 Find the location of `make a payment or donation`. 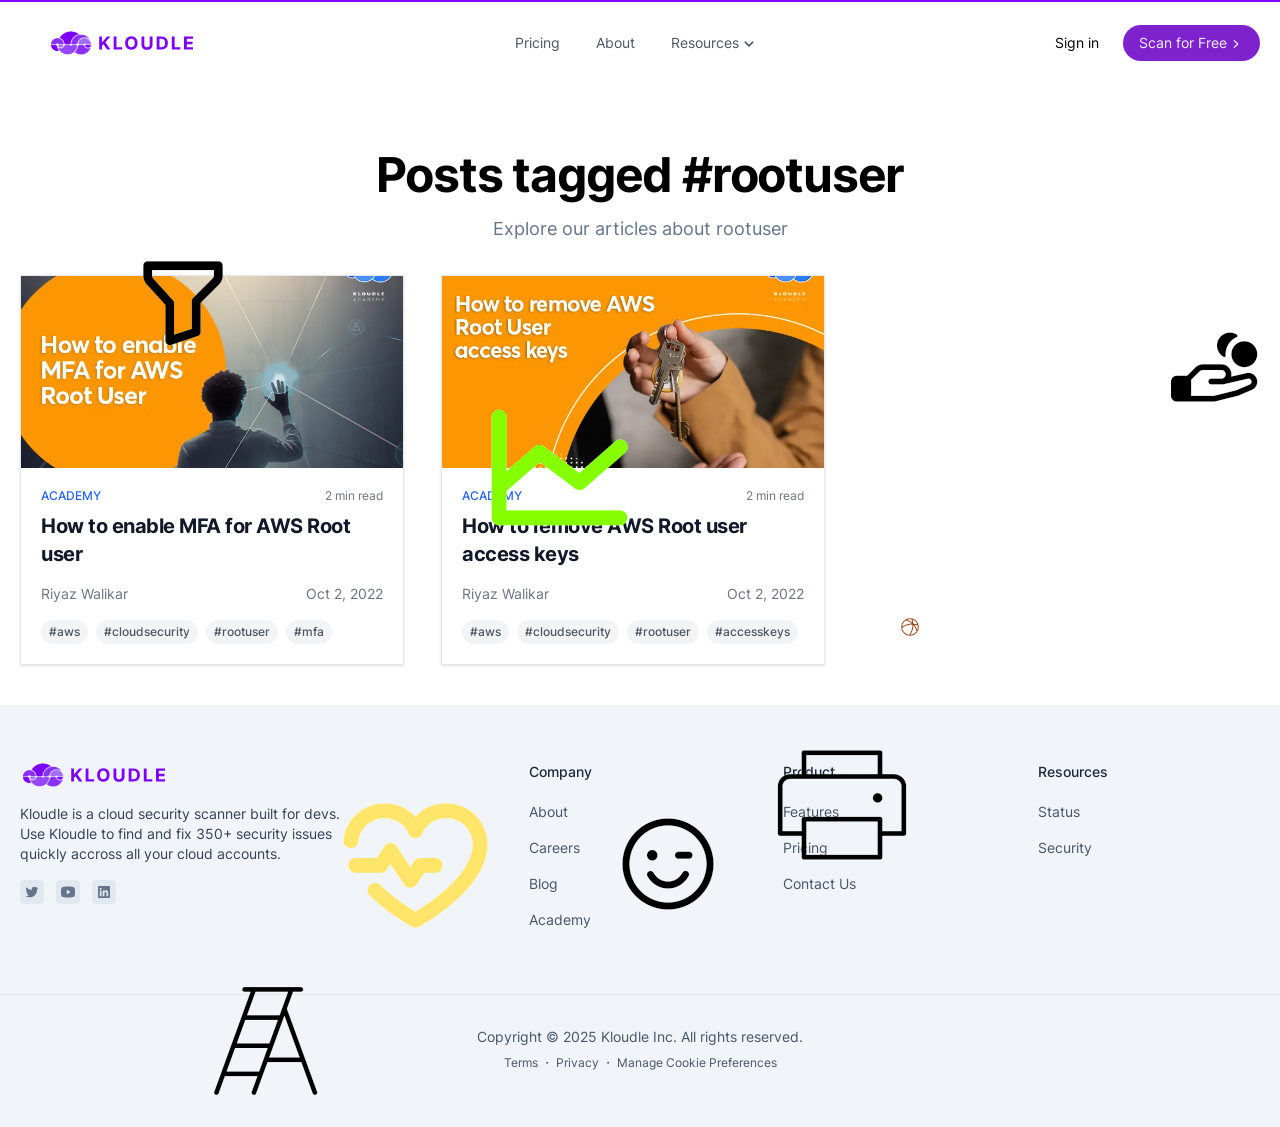

make a payment or donation is located at coordinates (1217, 370).